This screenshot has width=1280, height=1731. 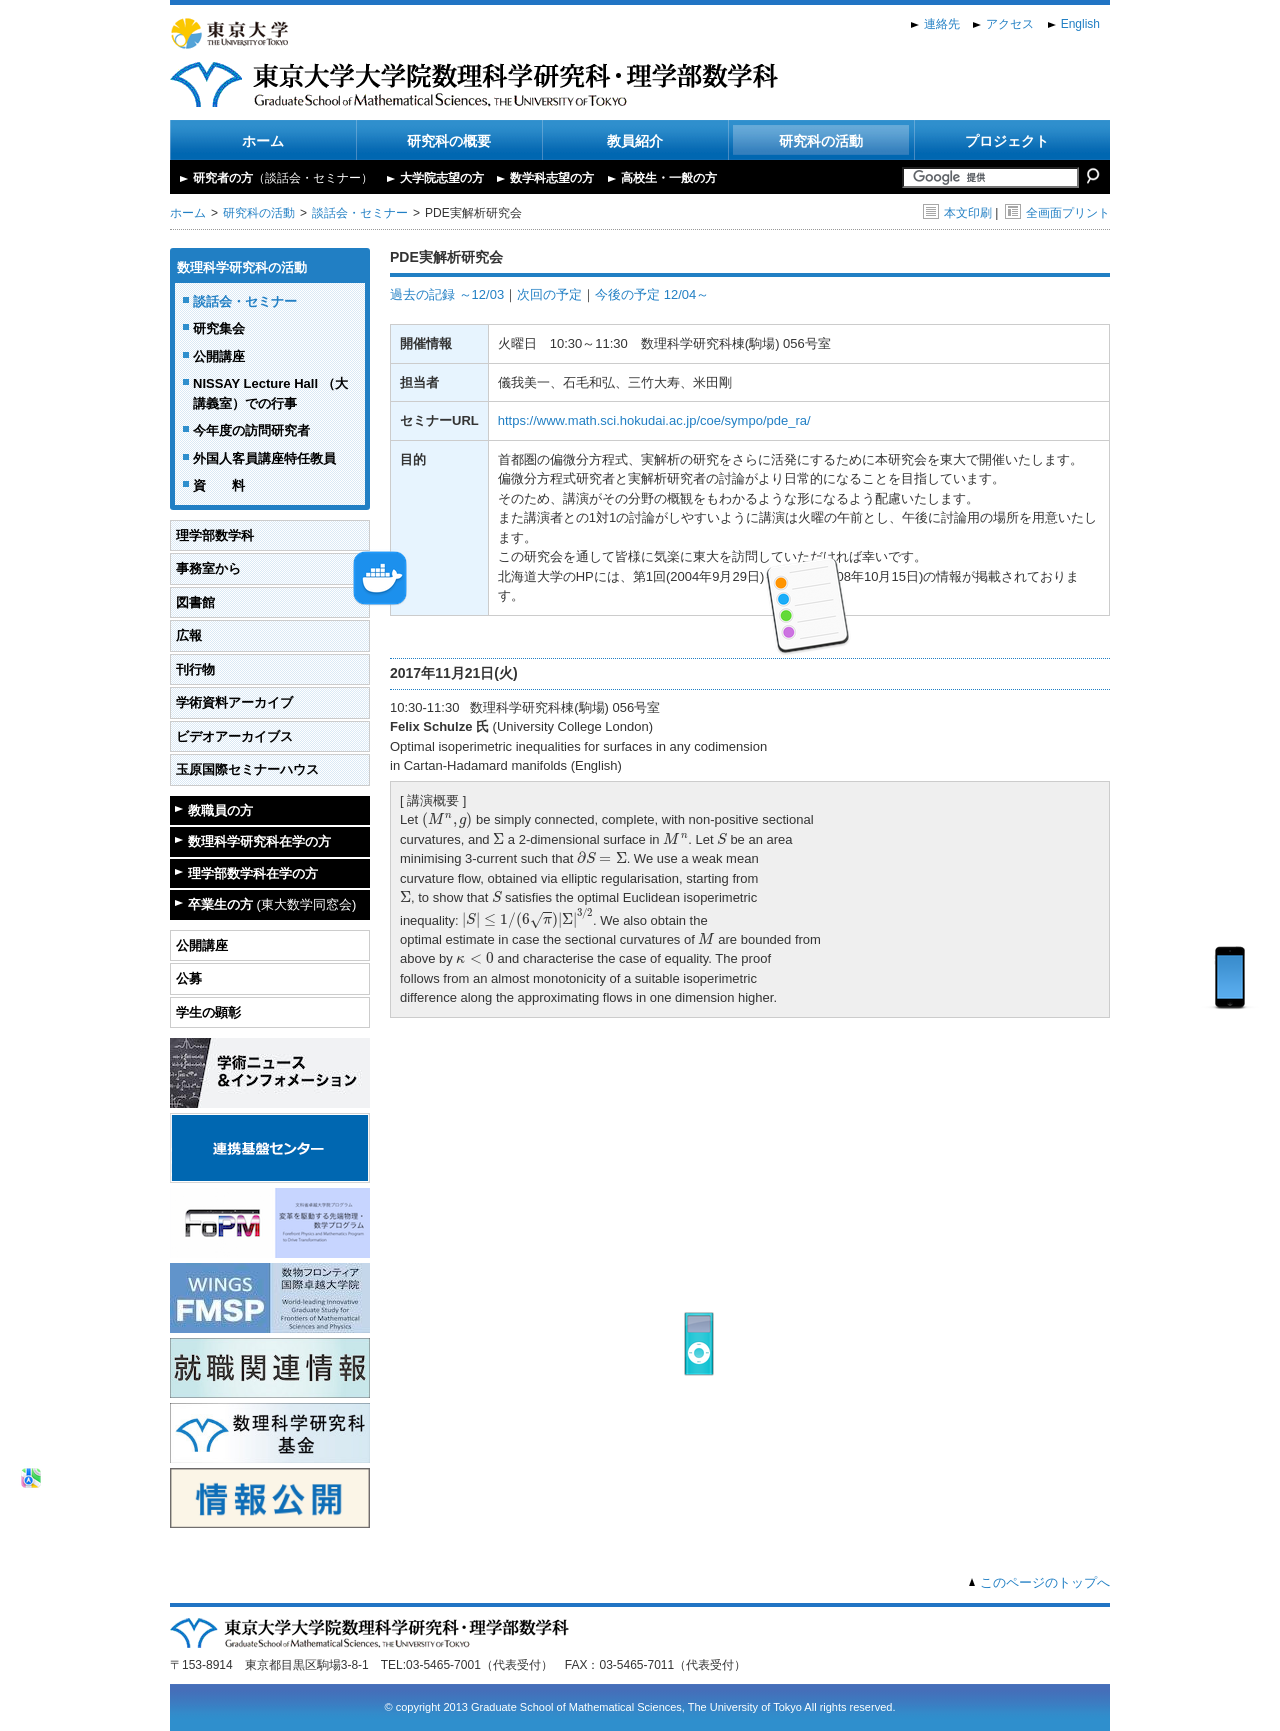 I want to click on manage connected iPod Touch device, so click(x=1230, y=978).